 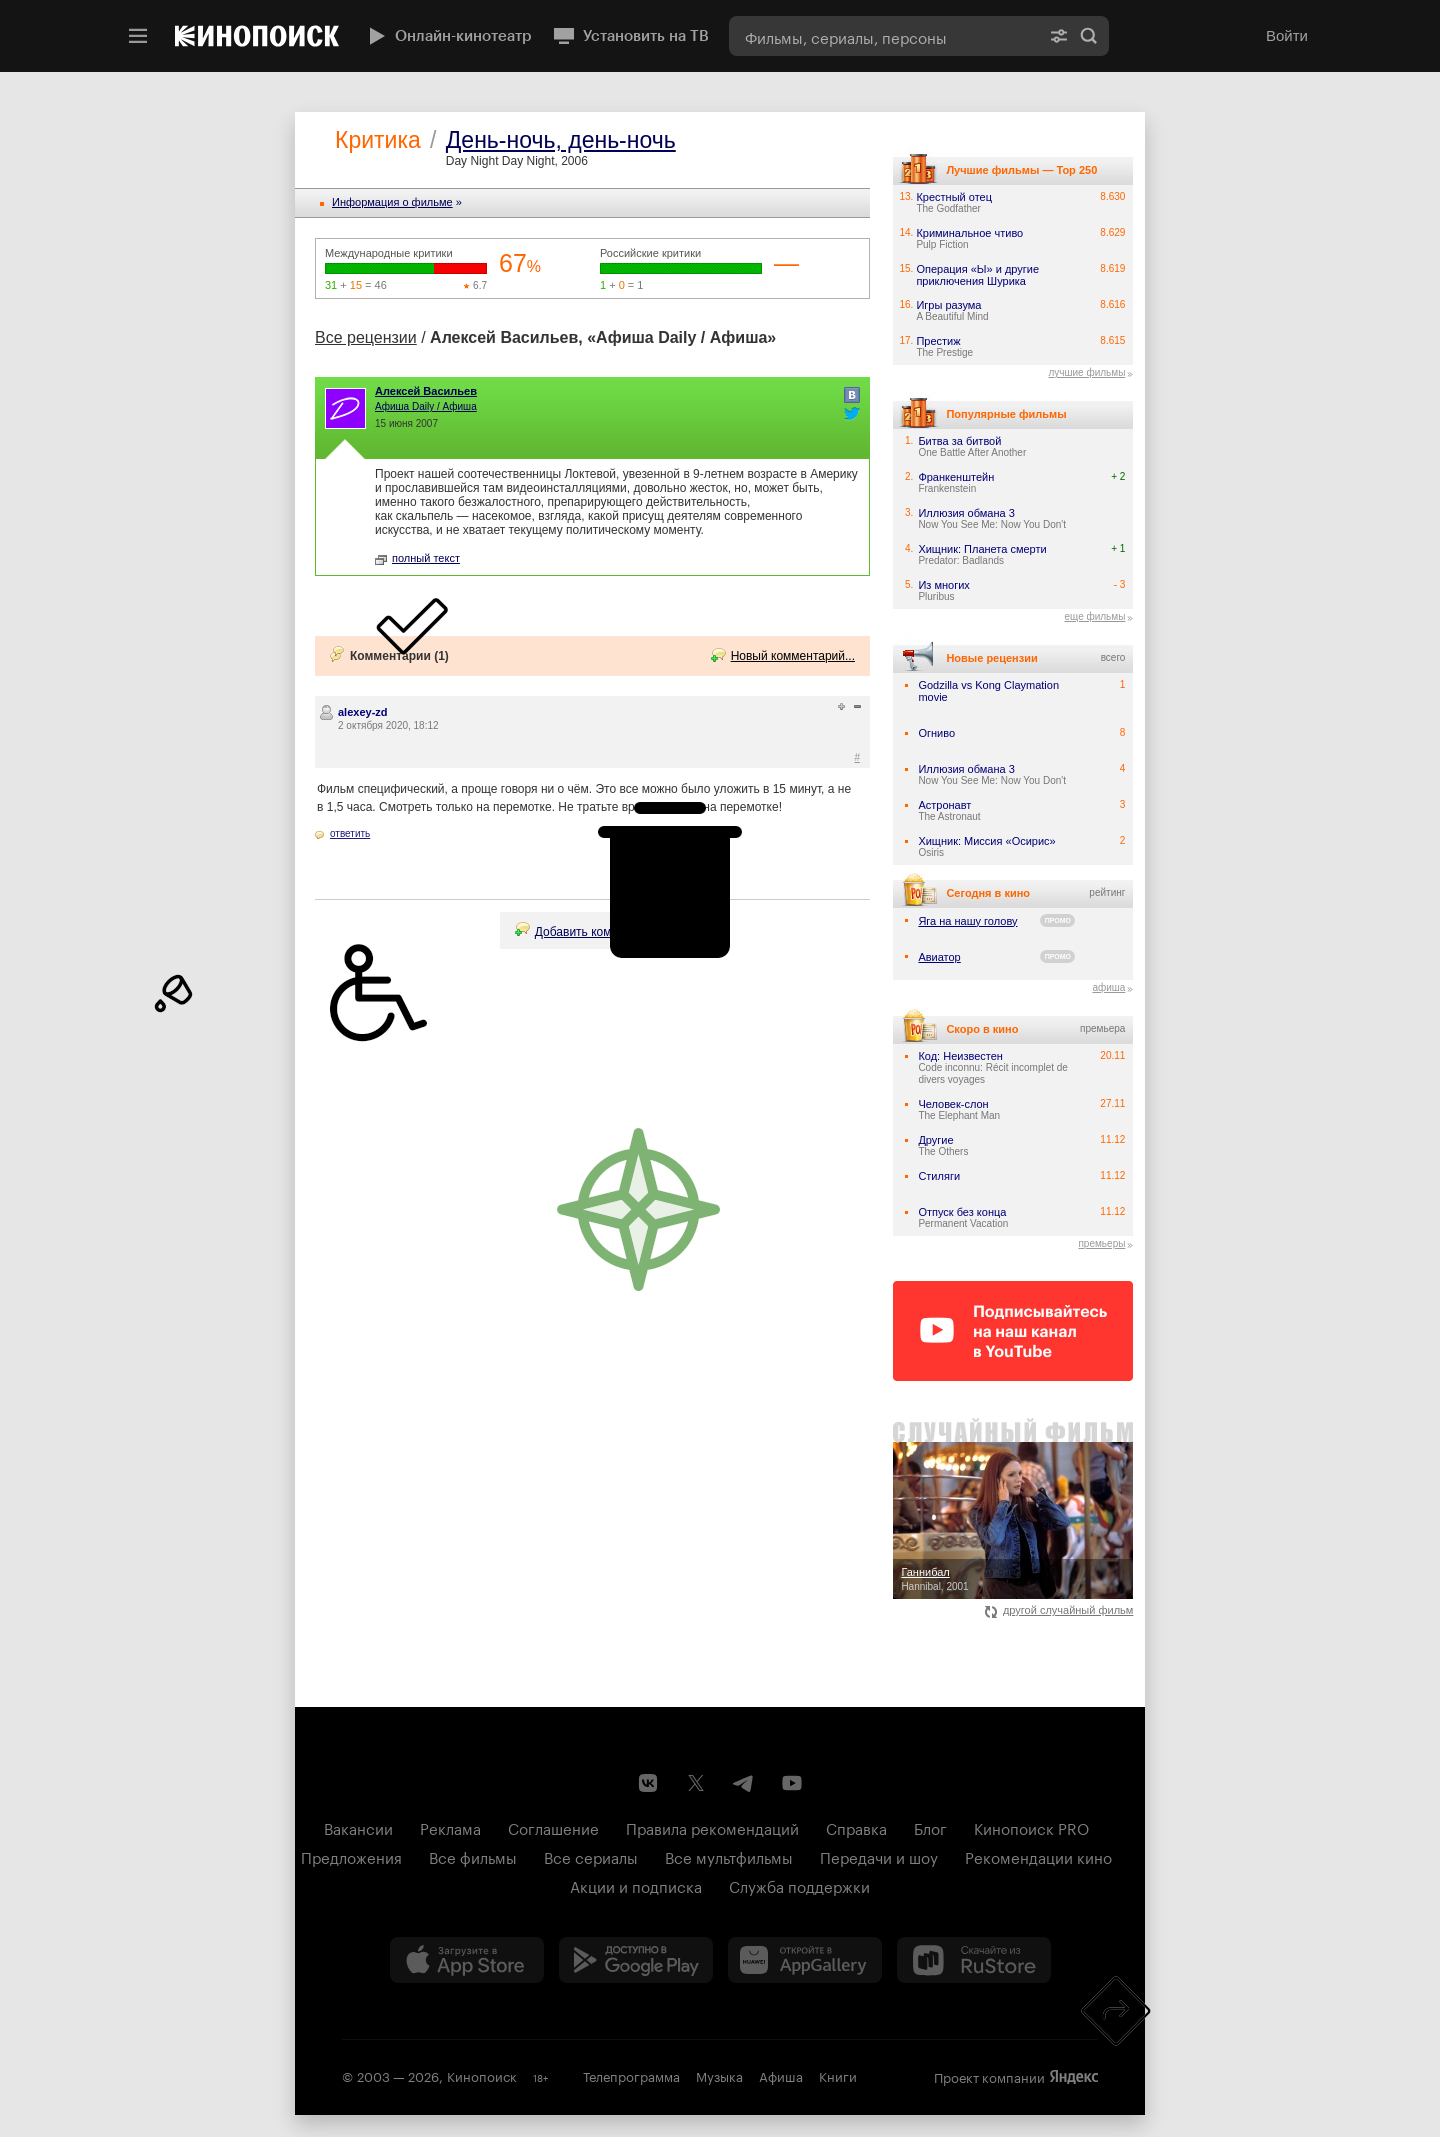 I want to click on indicates wheelchair accessible facilities, so click(x=369, y=994).